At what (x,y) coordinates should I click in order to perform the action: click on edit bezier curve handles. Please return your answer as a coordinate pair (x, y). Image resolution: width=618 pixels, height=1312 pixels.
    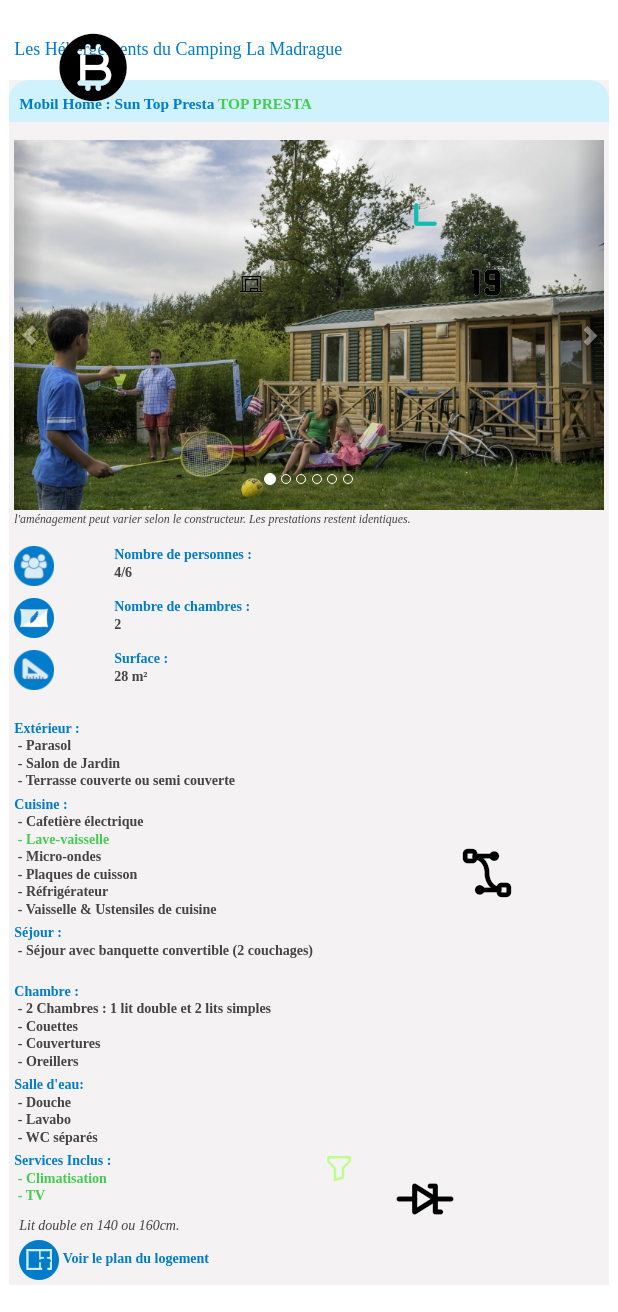
    Looking at the image, I should click on (487, 873).